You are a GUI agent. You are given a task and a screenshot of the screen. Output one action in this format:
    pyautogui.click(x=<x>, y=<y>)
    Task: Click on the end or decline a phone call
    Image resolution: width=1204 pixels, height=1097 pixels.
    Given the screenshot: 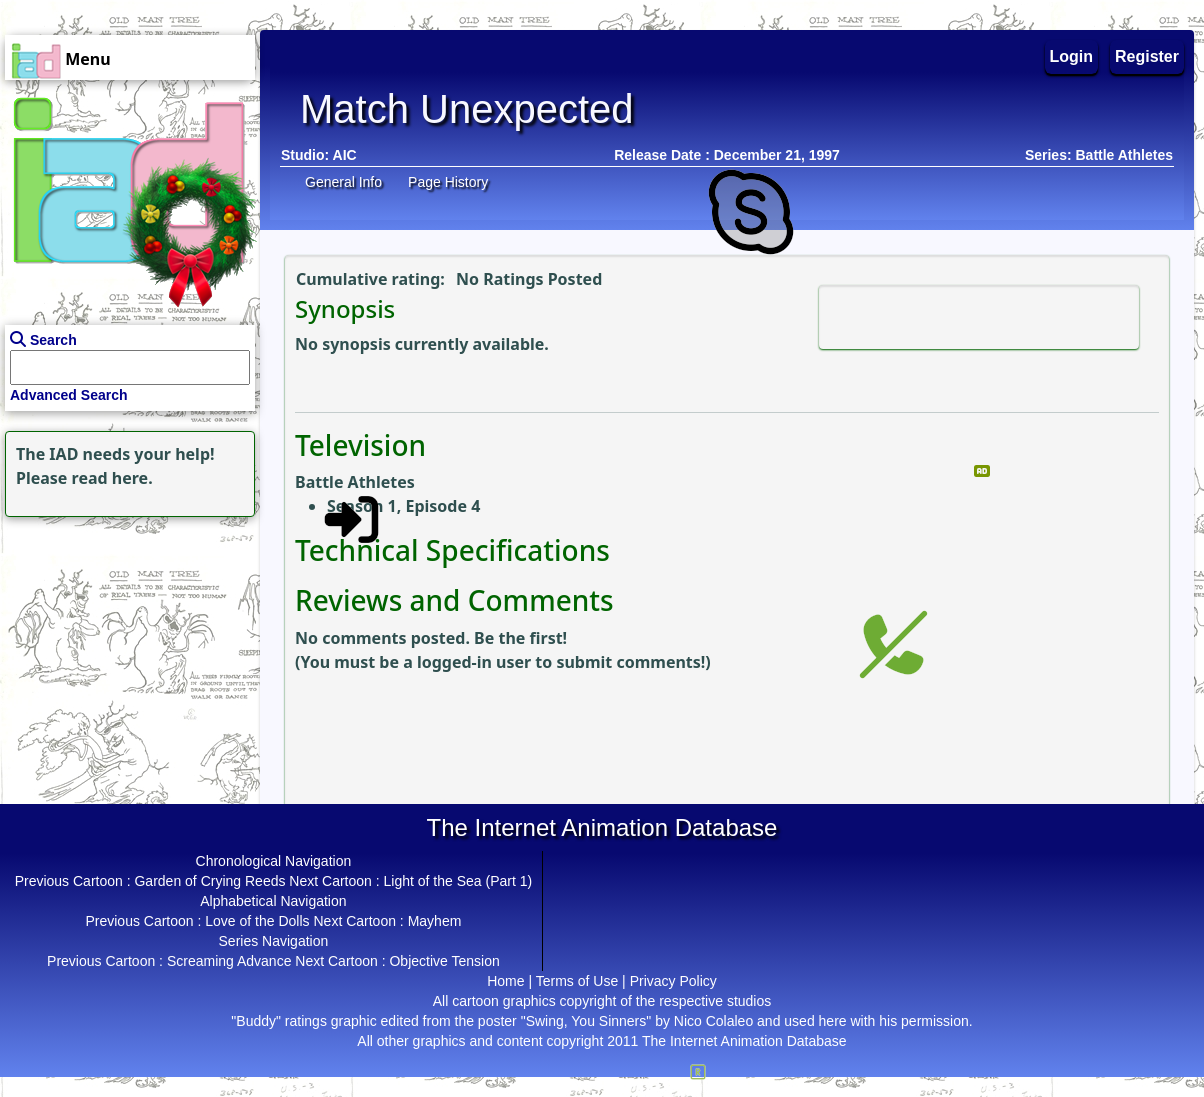 What is the action you would take?
    pyautogui.click(x=893, y=644)
    